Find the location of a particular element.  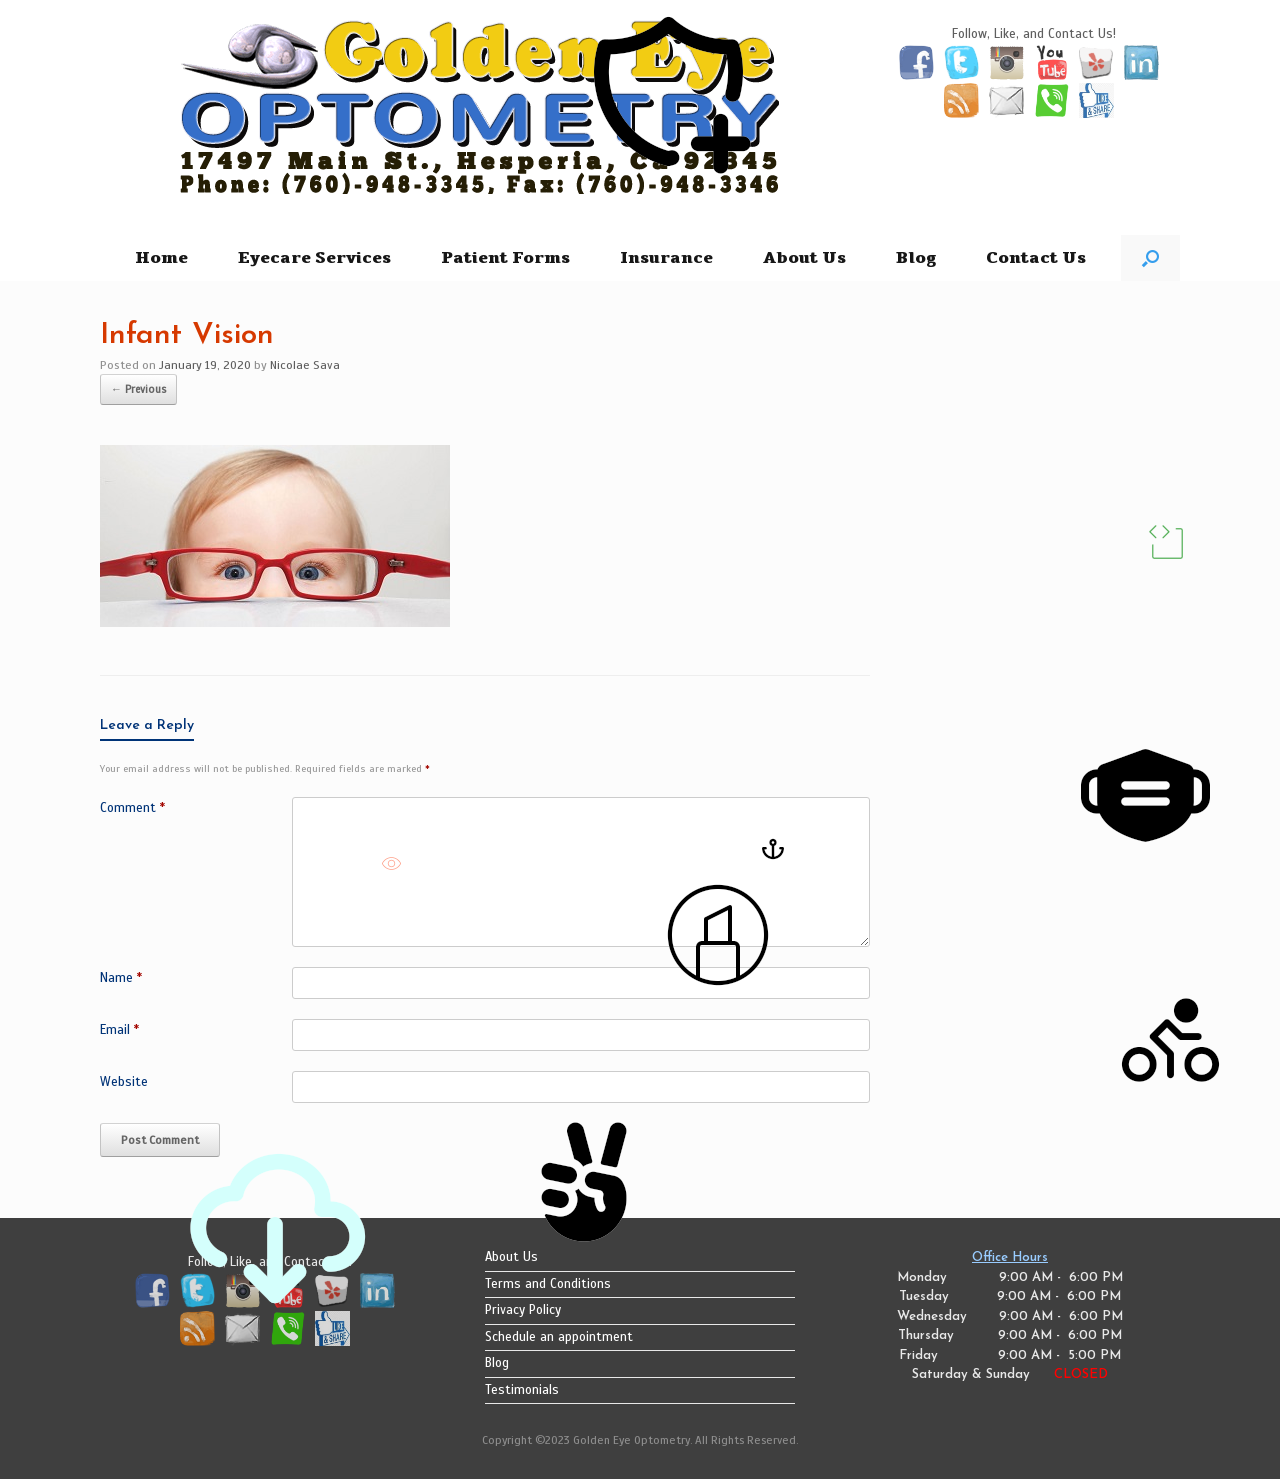

view or preview content is located at coordinates (391, 863).